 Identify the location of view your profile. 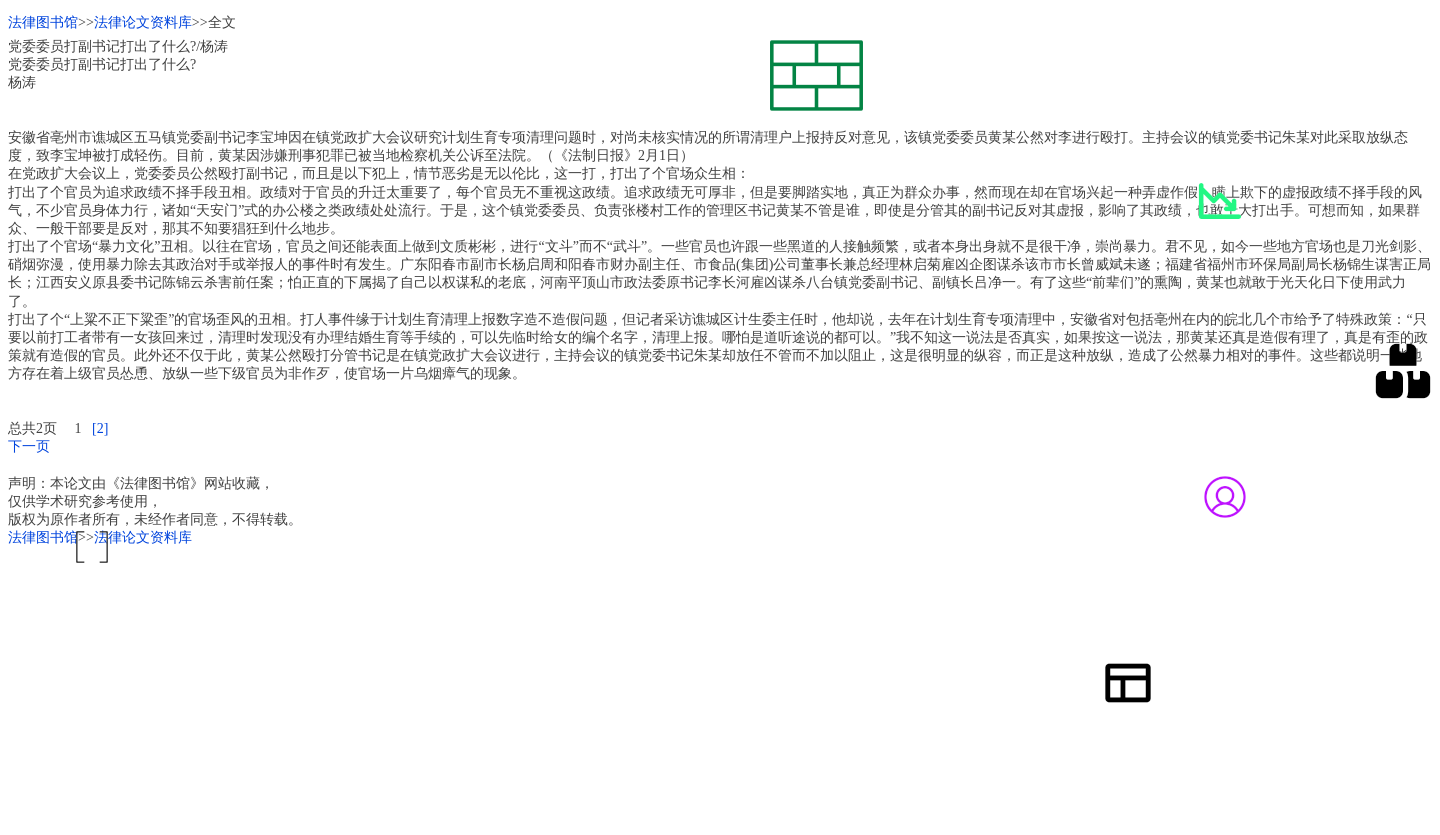
(1225, 497).